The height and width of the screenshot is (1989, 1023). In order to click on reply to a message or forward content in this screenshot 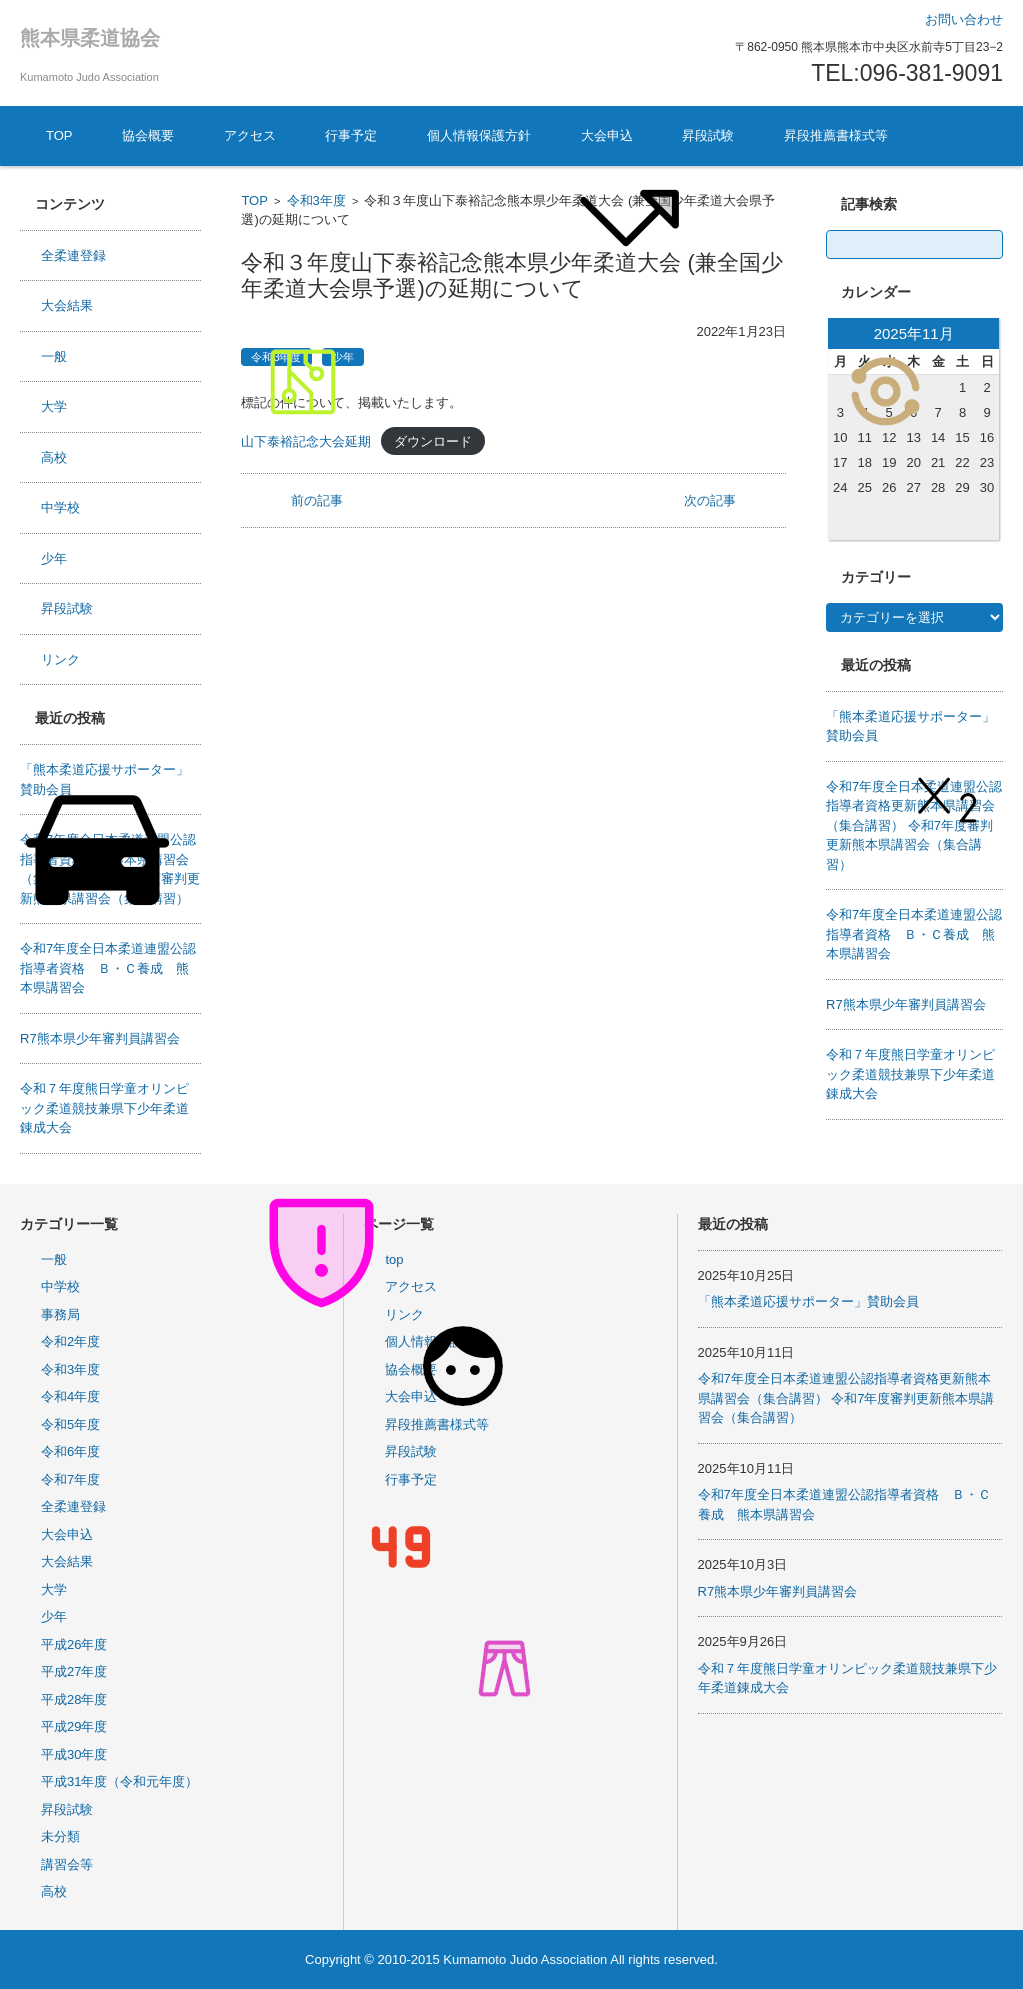, I will do `click(629, 214)`.